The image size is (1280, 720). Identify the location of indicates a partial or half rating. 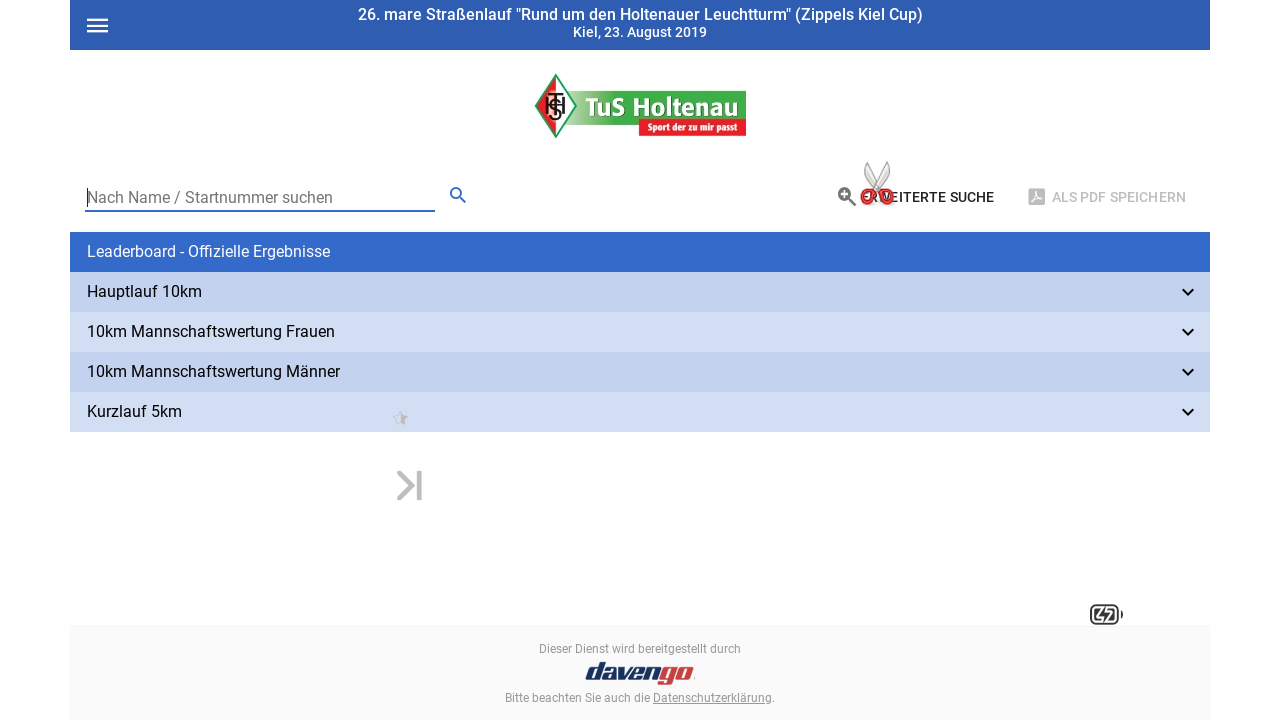
(400, 418).